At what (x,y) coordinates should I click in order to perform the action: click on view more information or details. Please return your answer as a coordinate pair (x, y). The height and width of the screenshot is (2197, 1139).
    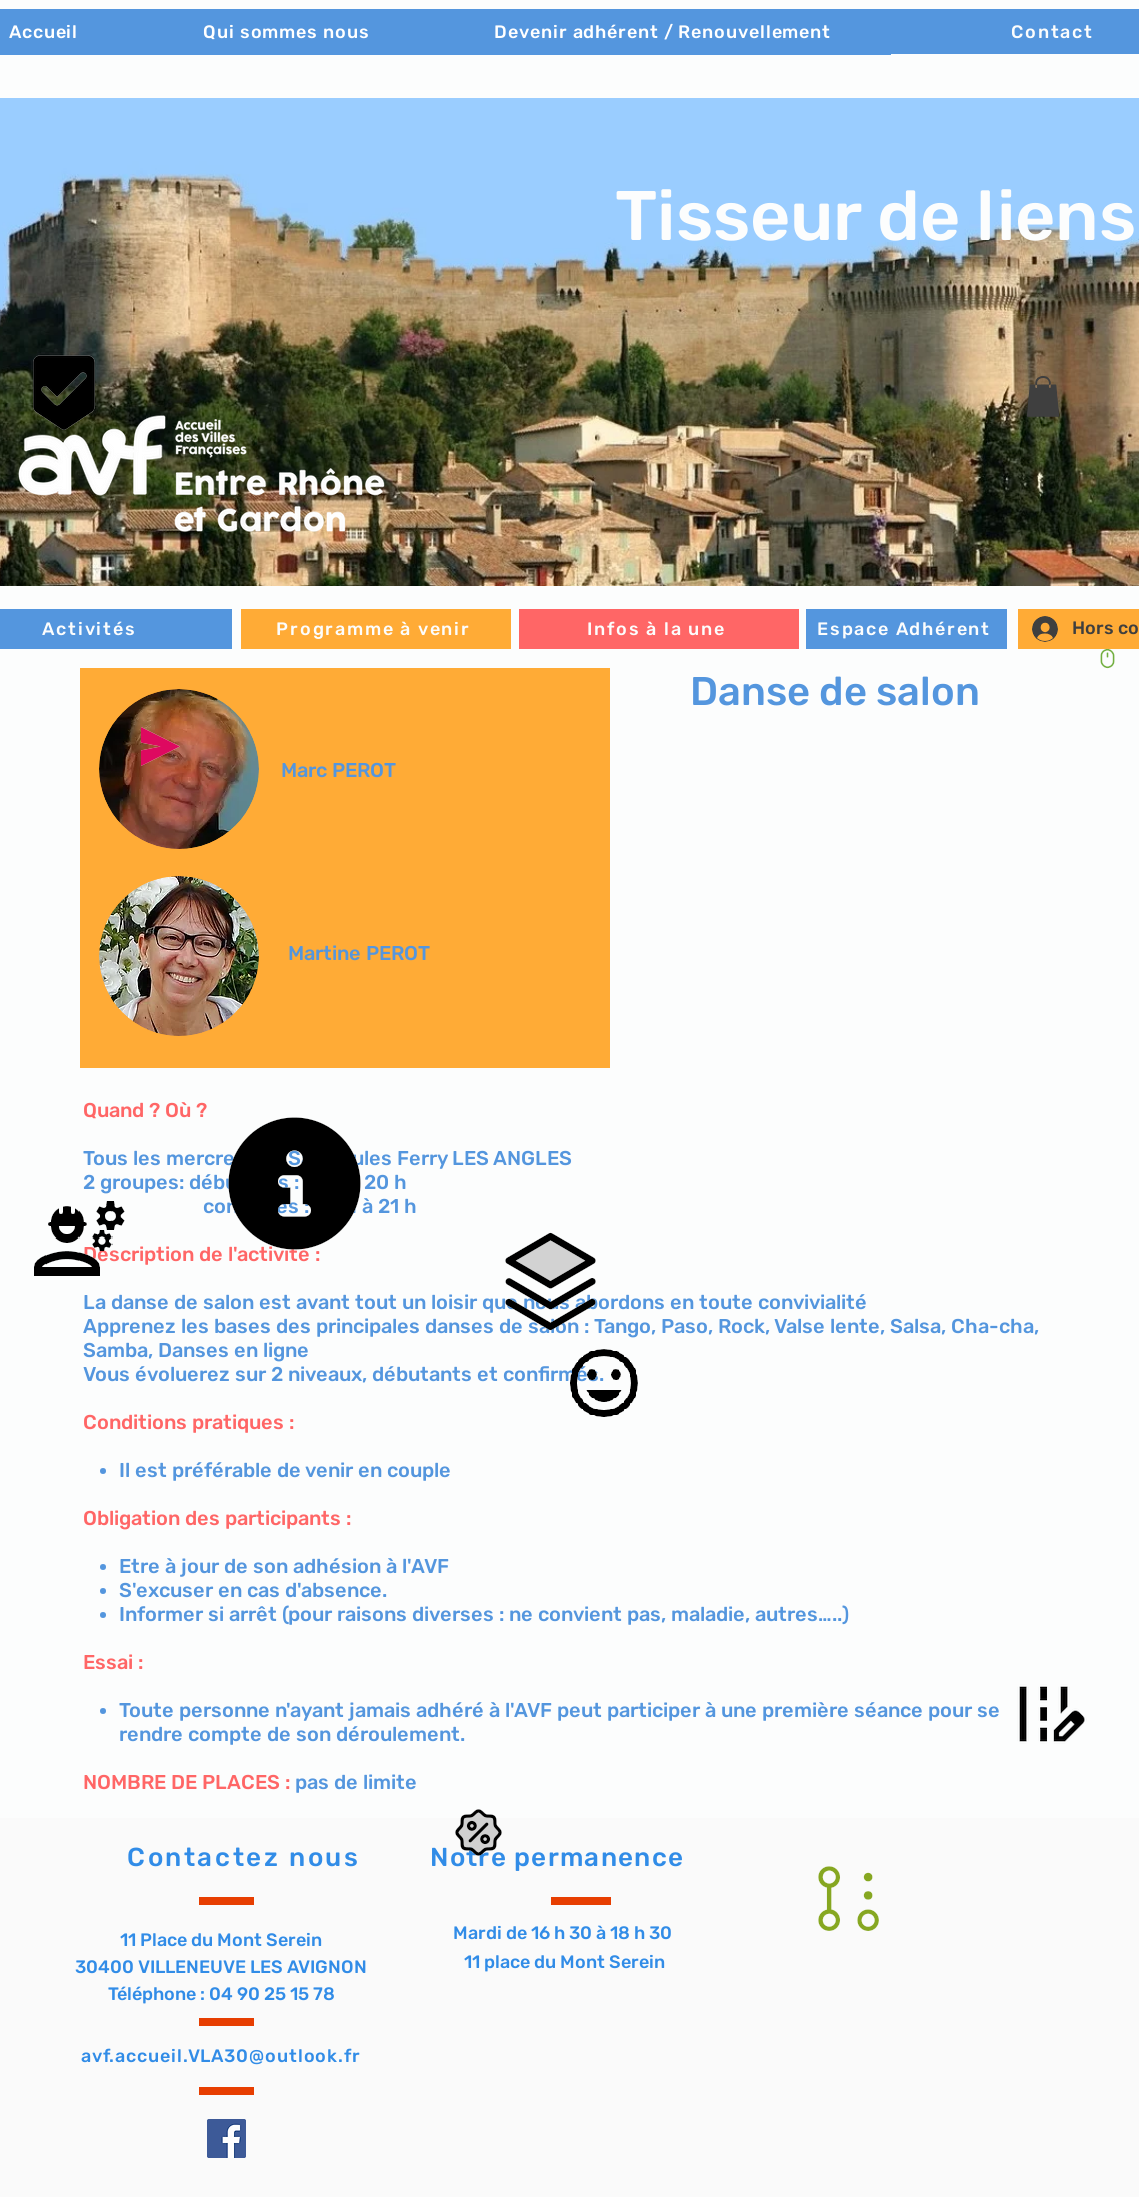
    Looking at the image, I should click on (294, 1183).